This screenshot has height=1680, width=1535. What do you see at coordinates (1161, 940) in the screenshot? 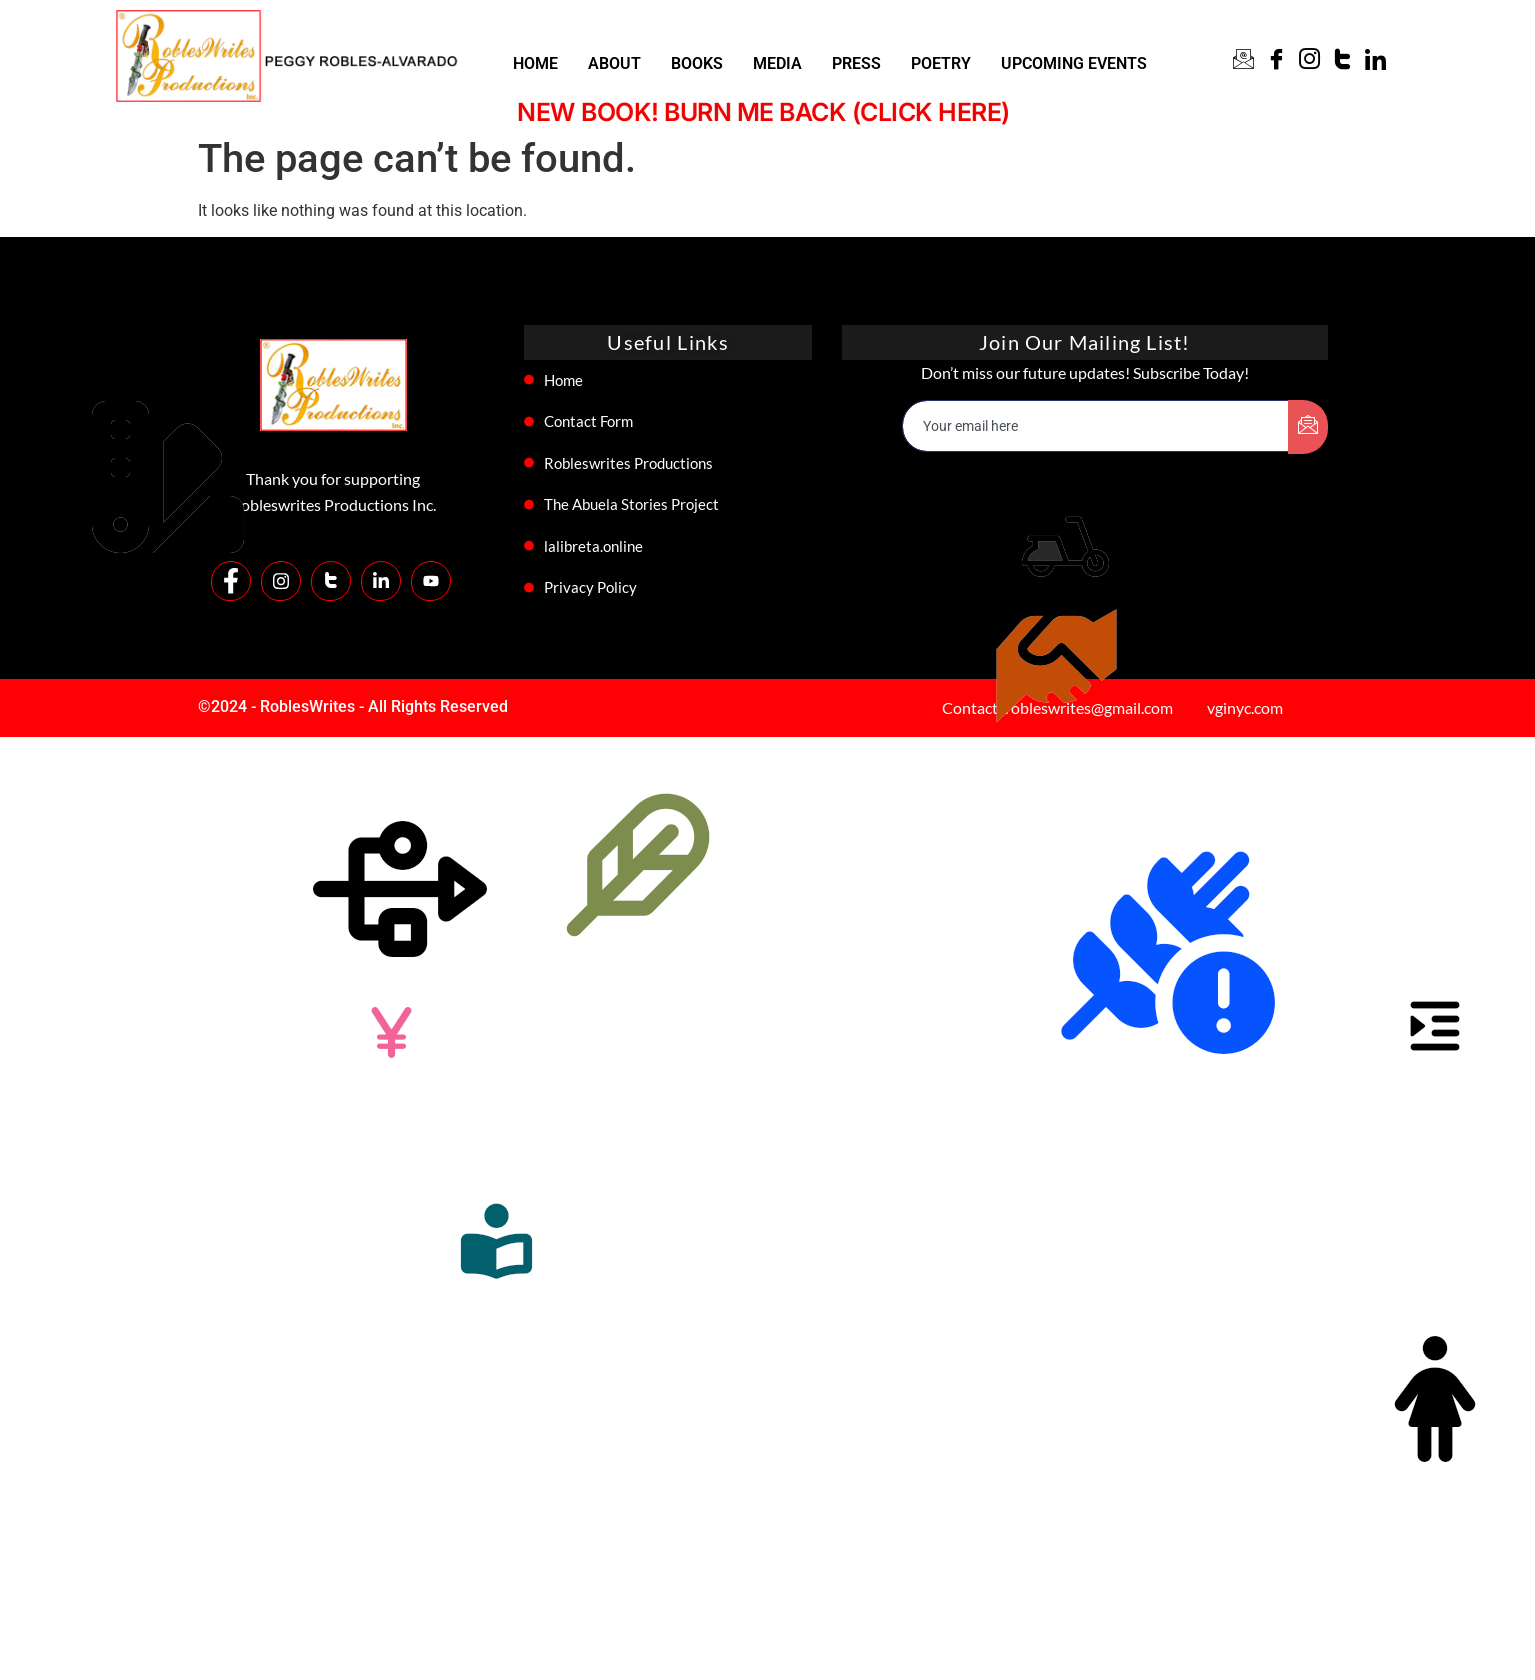
I see `indicates a crop or grain alert` at bounding box center [1161, 940].